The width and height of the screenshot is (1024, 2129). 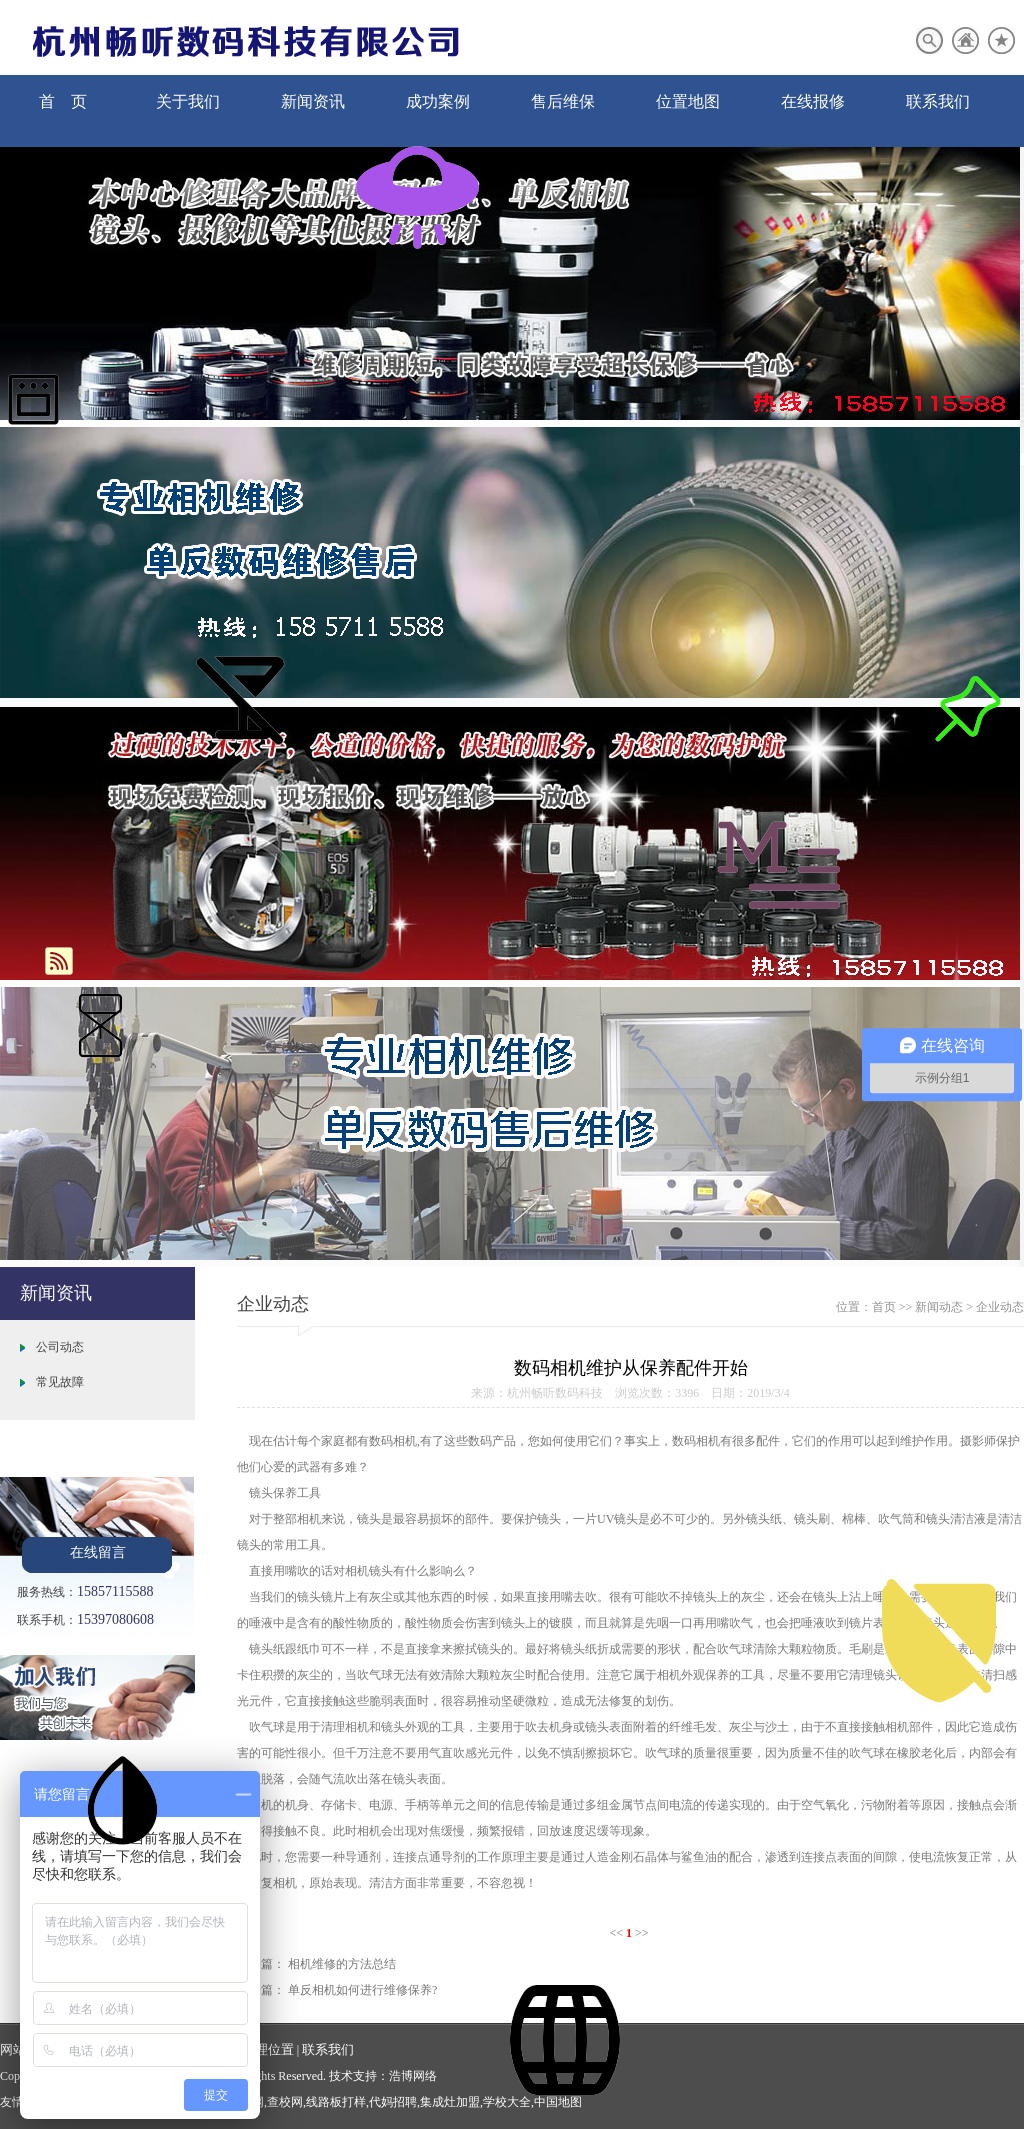 What do you see at coordinates (243, 698) in the screenshot?
I see `indicates an alcohol-free zone or no drinks allowed` at bounding box center [243, 698].